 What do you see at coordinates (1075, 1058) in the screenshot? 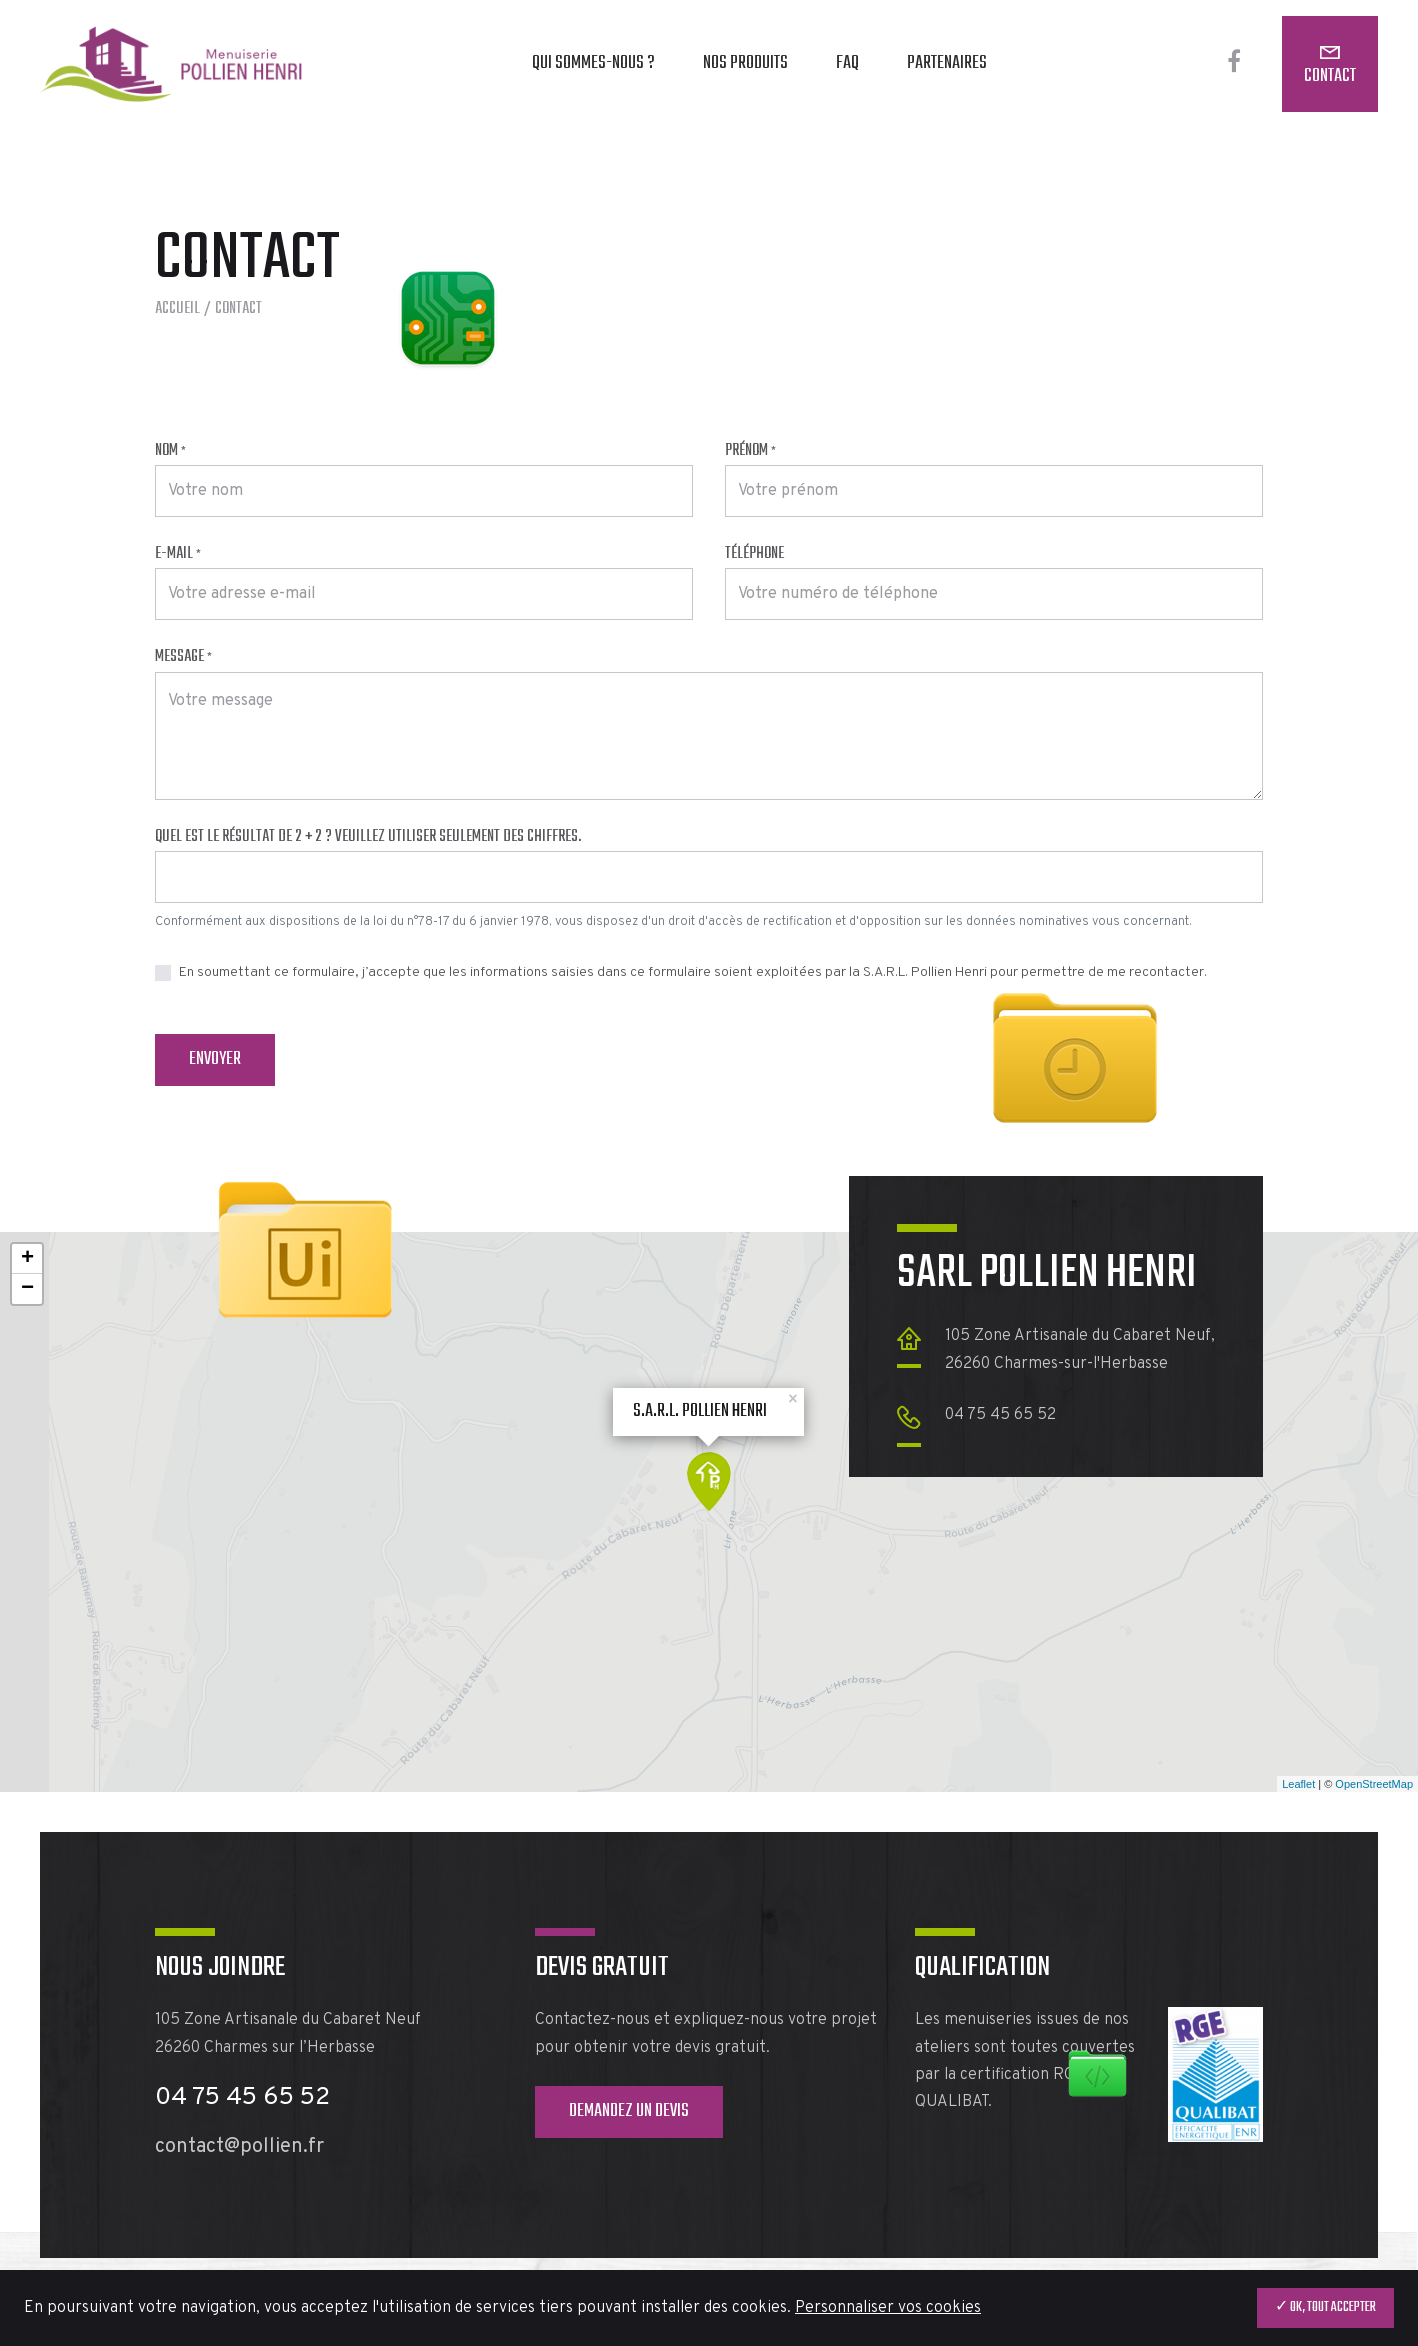
I see `access temporary files folder` at bounding box center [1075, 1058].